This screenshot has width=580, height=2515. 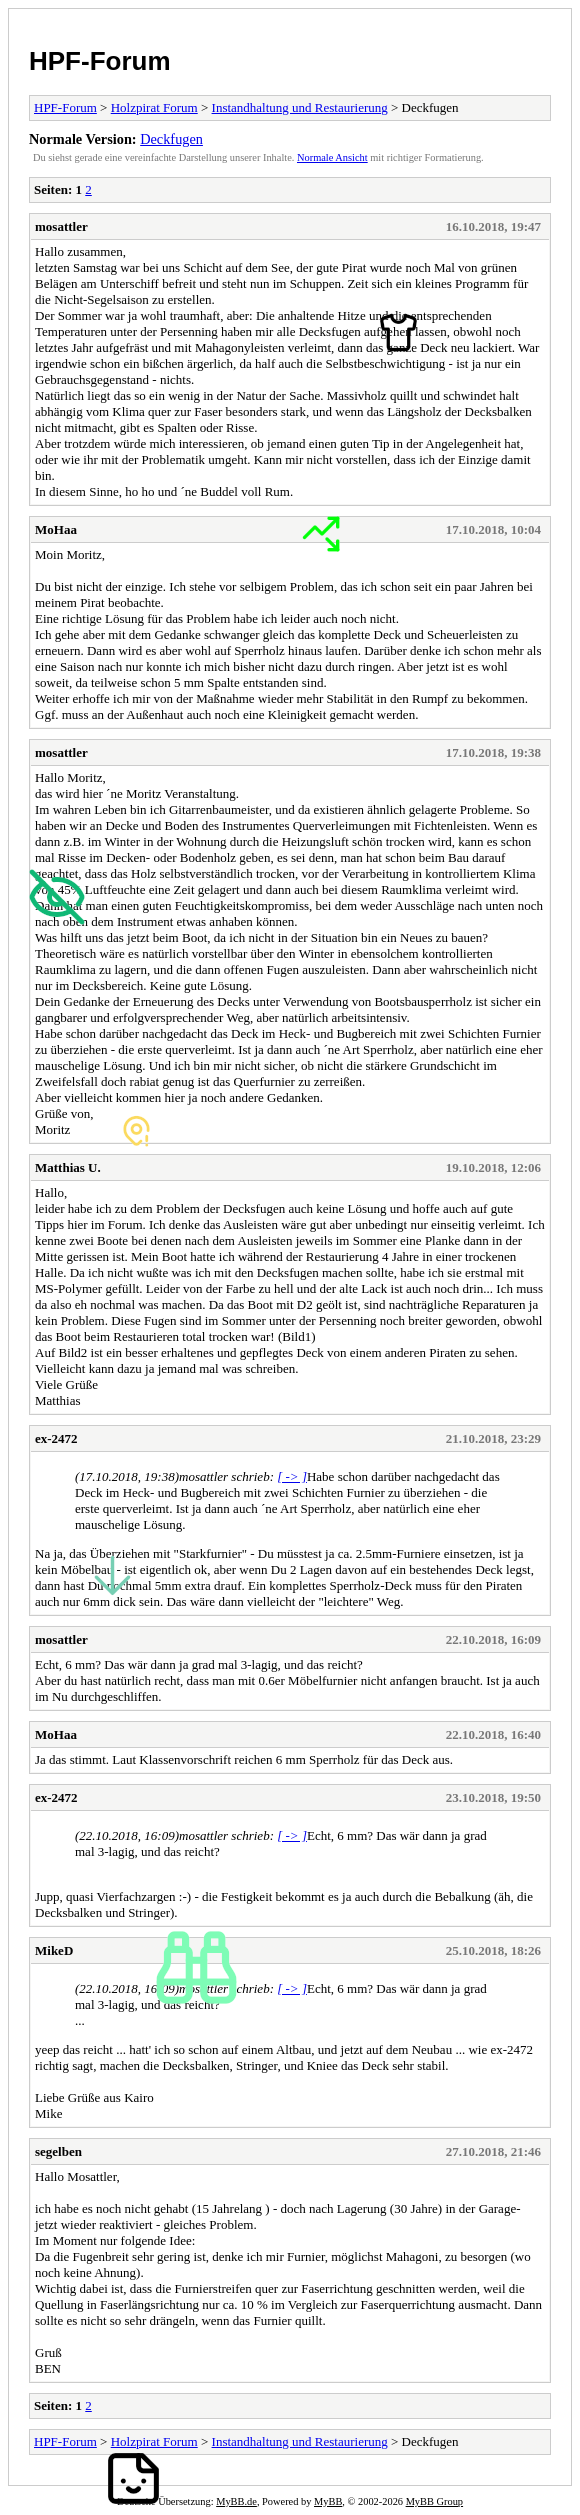 I want to click on view market trends and fluctuations, so click(x=322, y=534).